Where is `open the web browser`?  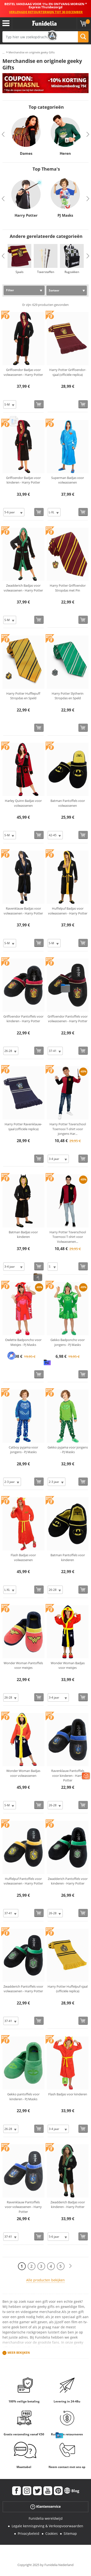
open the web browser is located at coordinates (11, 1356).